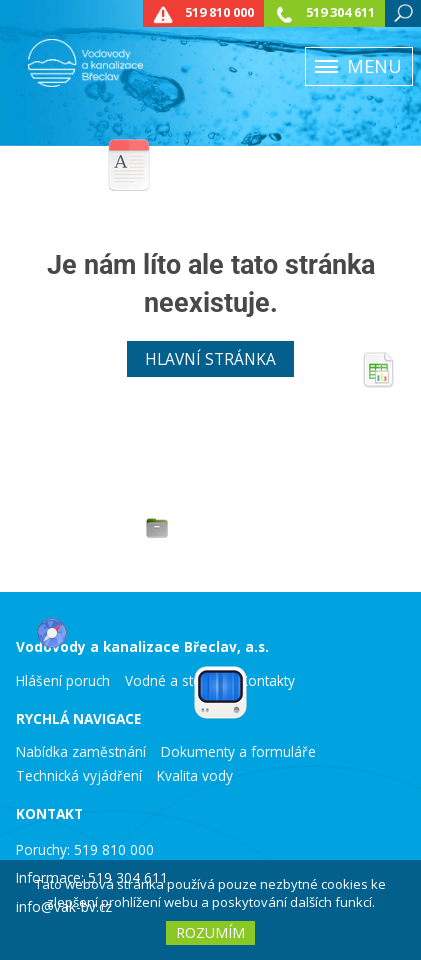 The image size is (421, 960). I want to click on open nostalgia app, so click(220, 692).